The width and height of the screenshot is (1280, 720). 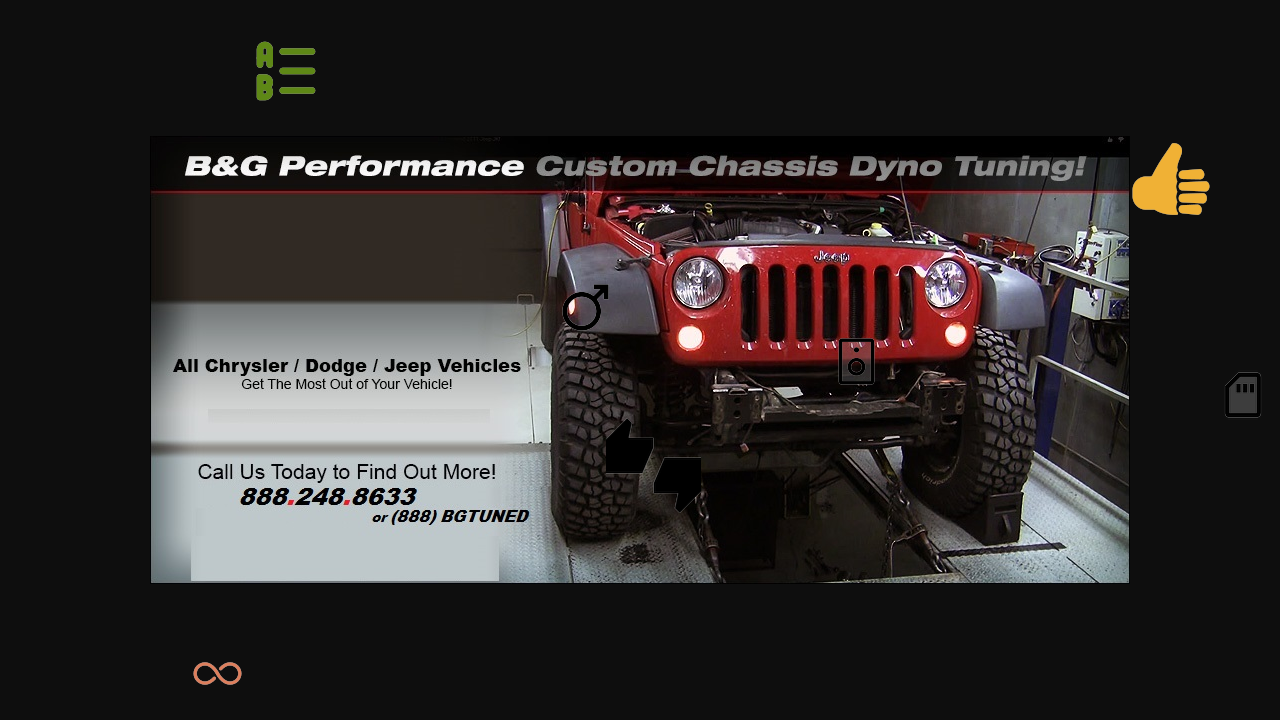 I want to click on like or approve content, so click(x=1171, y=179).